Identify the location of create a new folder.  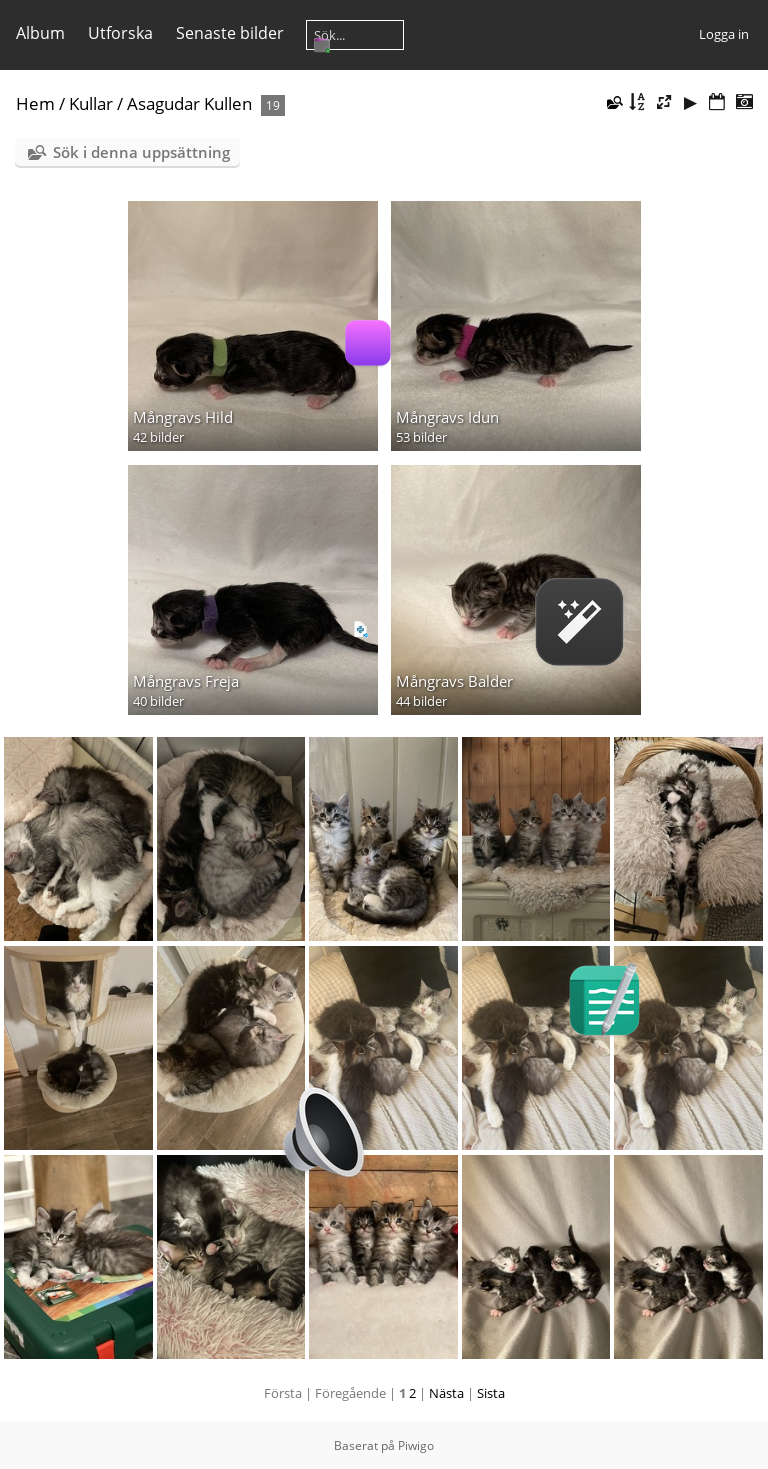
(322, 45).